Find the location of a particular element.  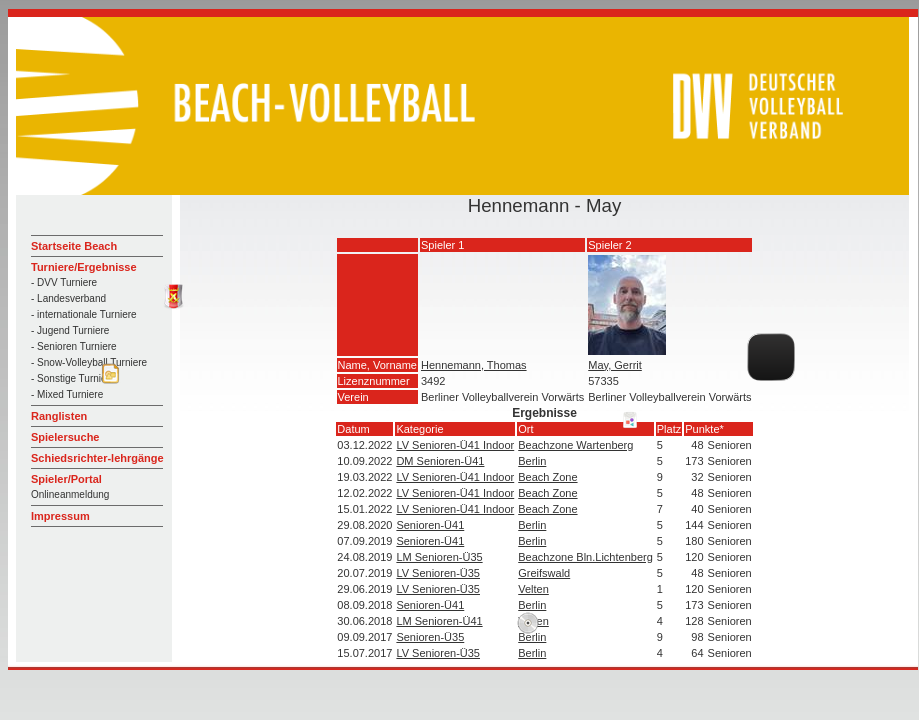

indicates high security status or strong protection level is located at coordinates (173, 296).